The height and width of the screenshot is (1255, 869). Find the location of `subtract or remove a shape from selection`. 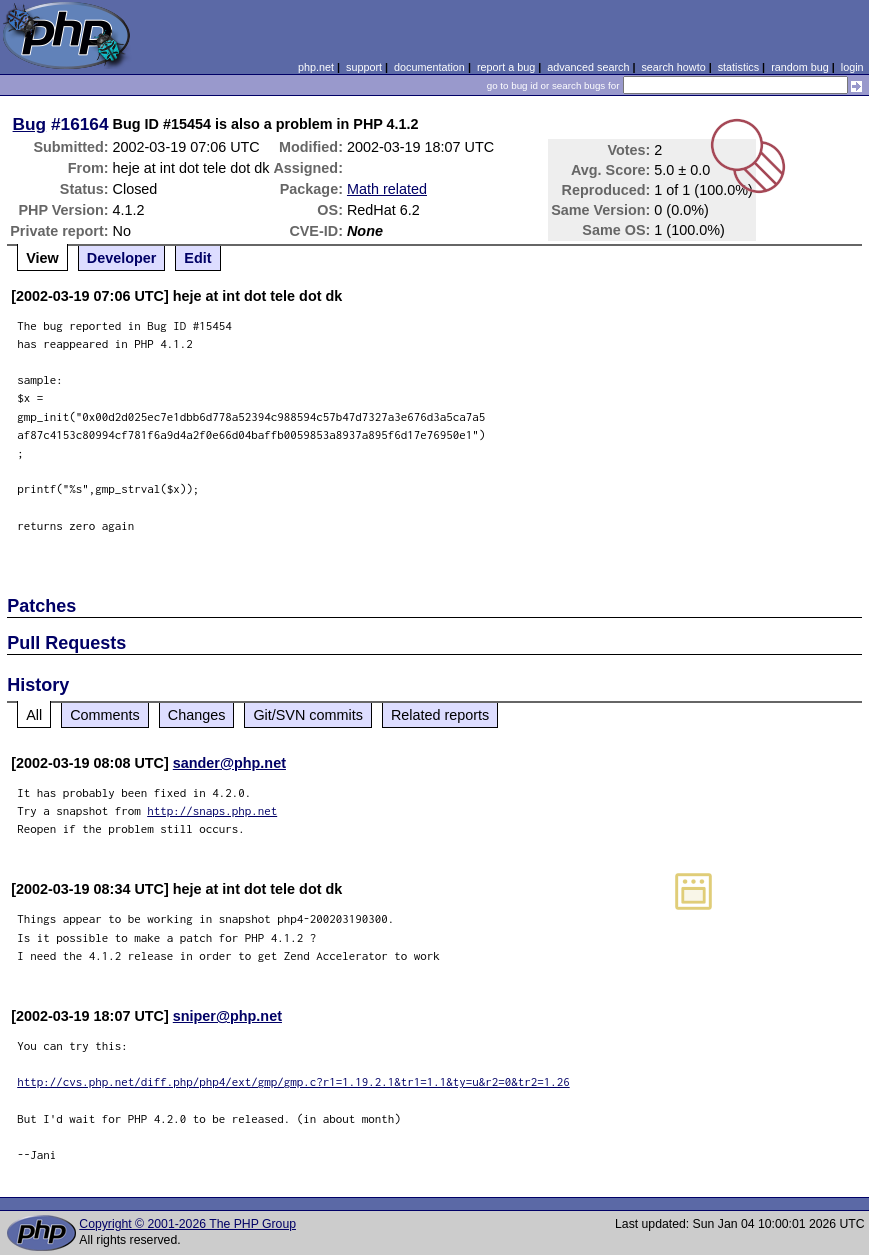

subtract or remove a shape from selection is located at coordinates (748, 156).